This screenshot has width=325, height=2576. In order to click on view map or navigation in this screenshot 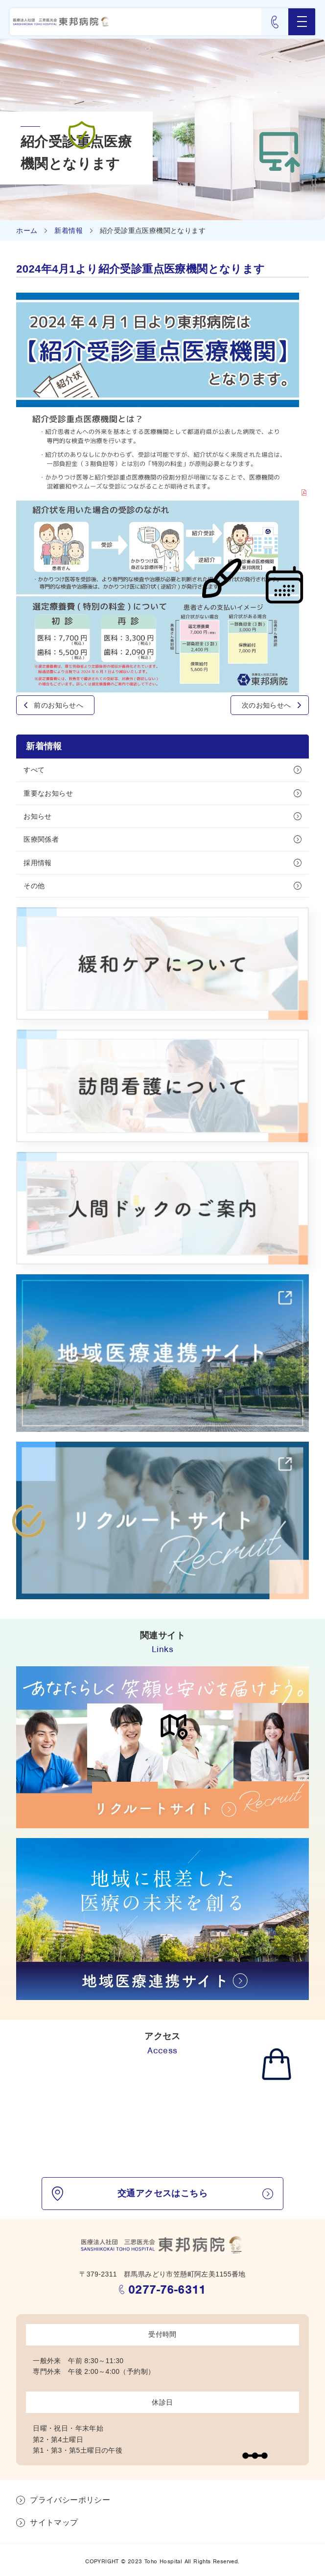, I will do `click(173, 1725)`.